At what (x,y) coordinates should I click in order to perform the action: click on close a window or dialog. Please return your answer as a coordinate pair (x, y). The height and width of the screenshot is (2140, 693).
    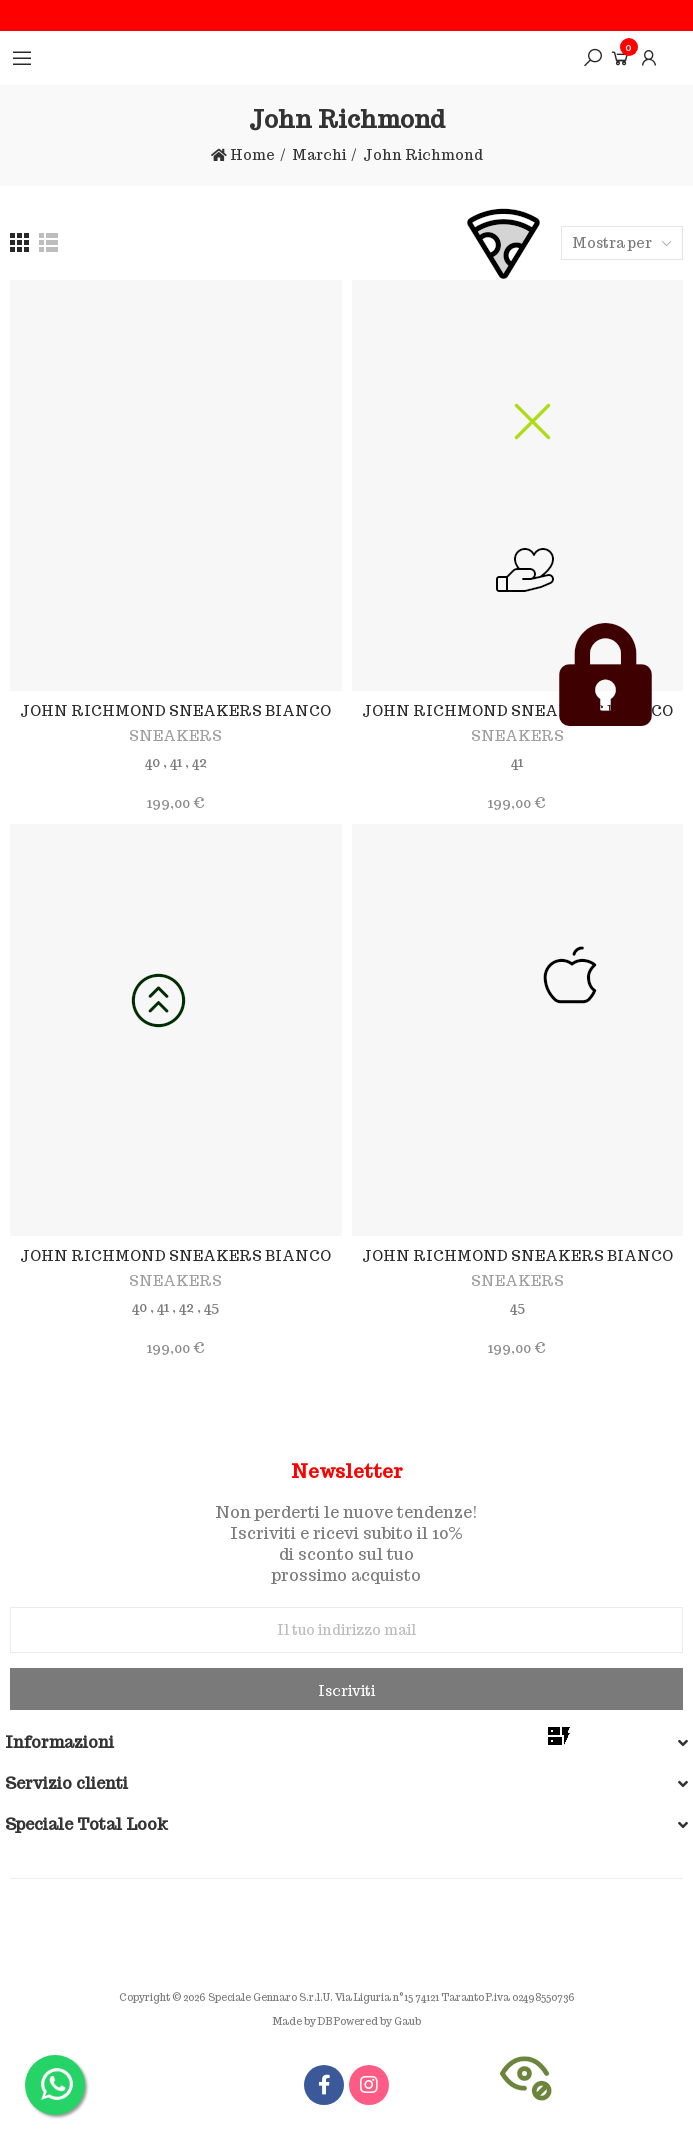
    Looking at the image, I should click on (532, 421).